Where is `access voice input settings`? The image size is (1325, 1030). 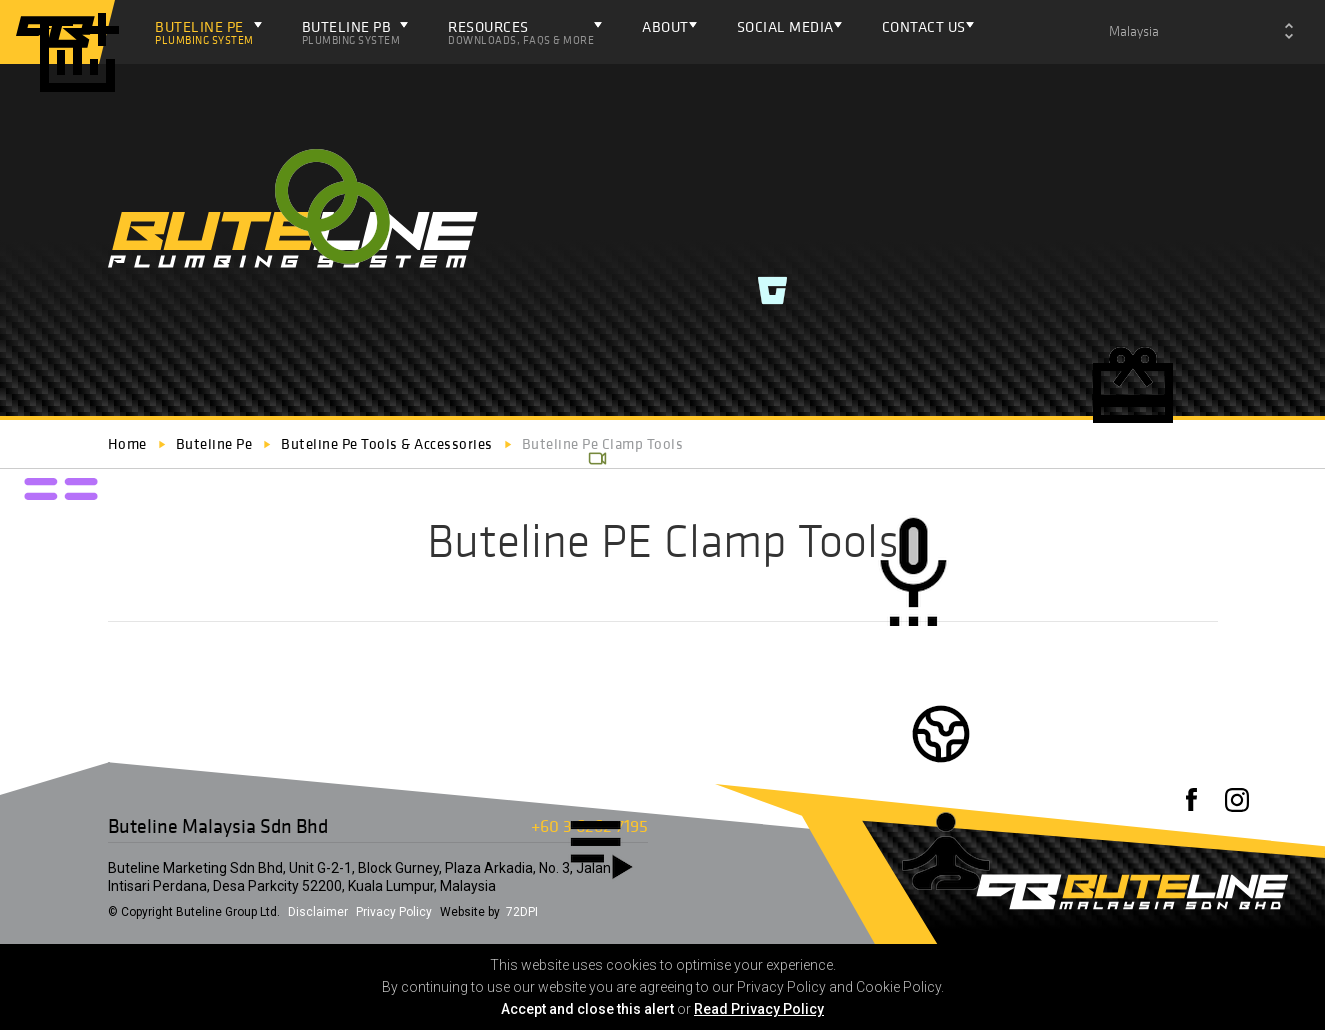
access voice input settings is located at coordinates (913, 569).